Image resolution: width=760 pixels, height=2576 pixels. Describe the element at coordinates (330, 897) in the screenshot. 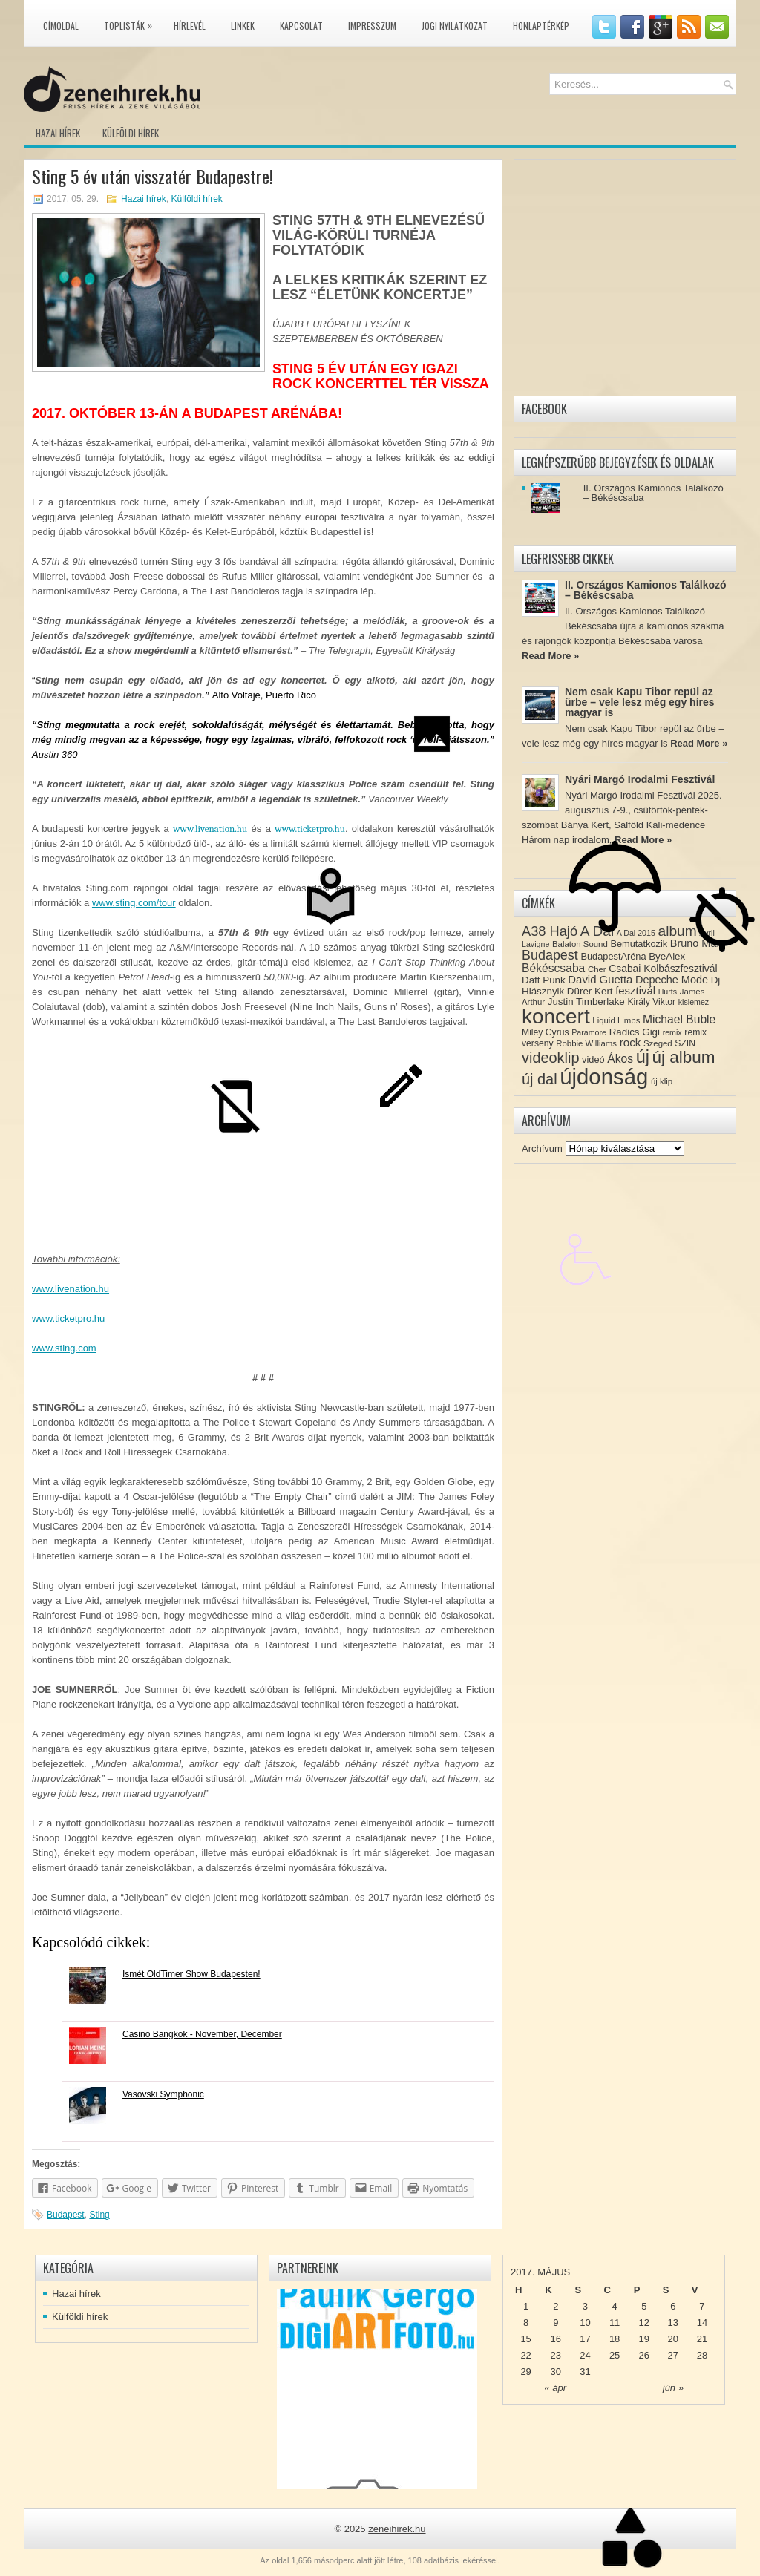

I see `access local library or reading resources` at that location.